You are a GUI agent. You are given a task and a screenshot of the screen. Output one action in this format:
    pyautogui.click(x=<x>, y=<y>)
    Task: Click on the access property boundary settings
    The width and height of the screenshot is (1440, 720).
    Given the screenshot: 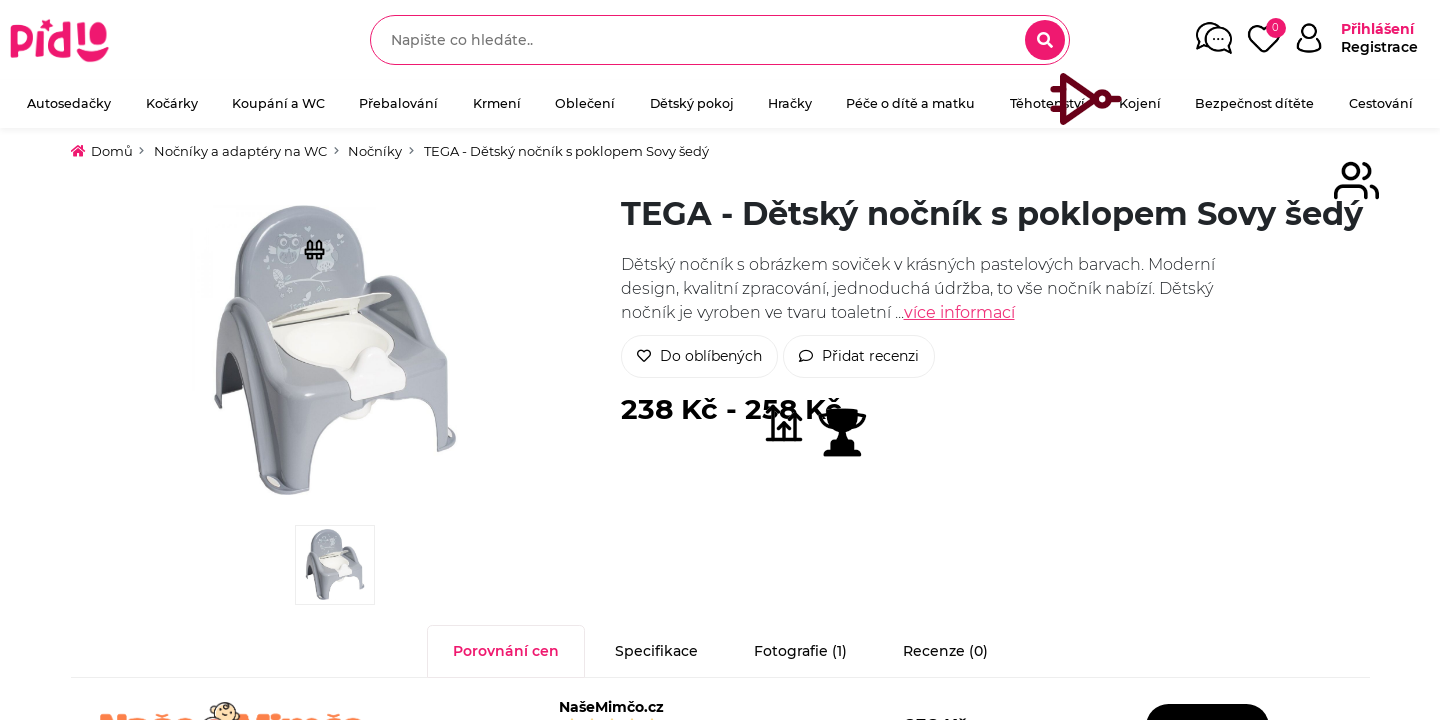 What is the action you would take?
    pyautogui.click(x=314, y=249)
    